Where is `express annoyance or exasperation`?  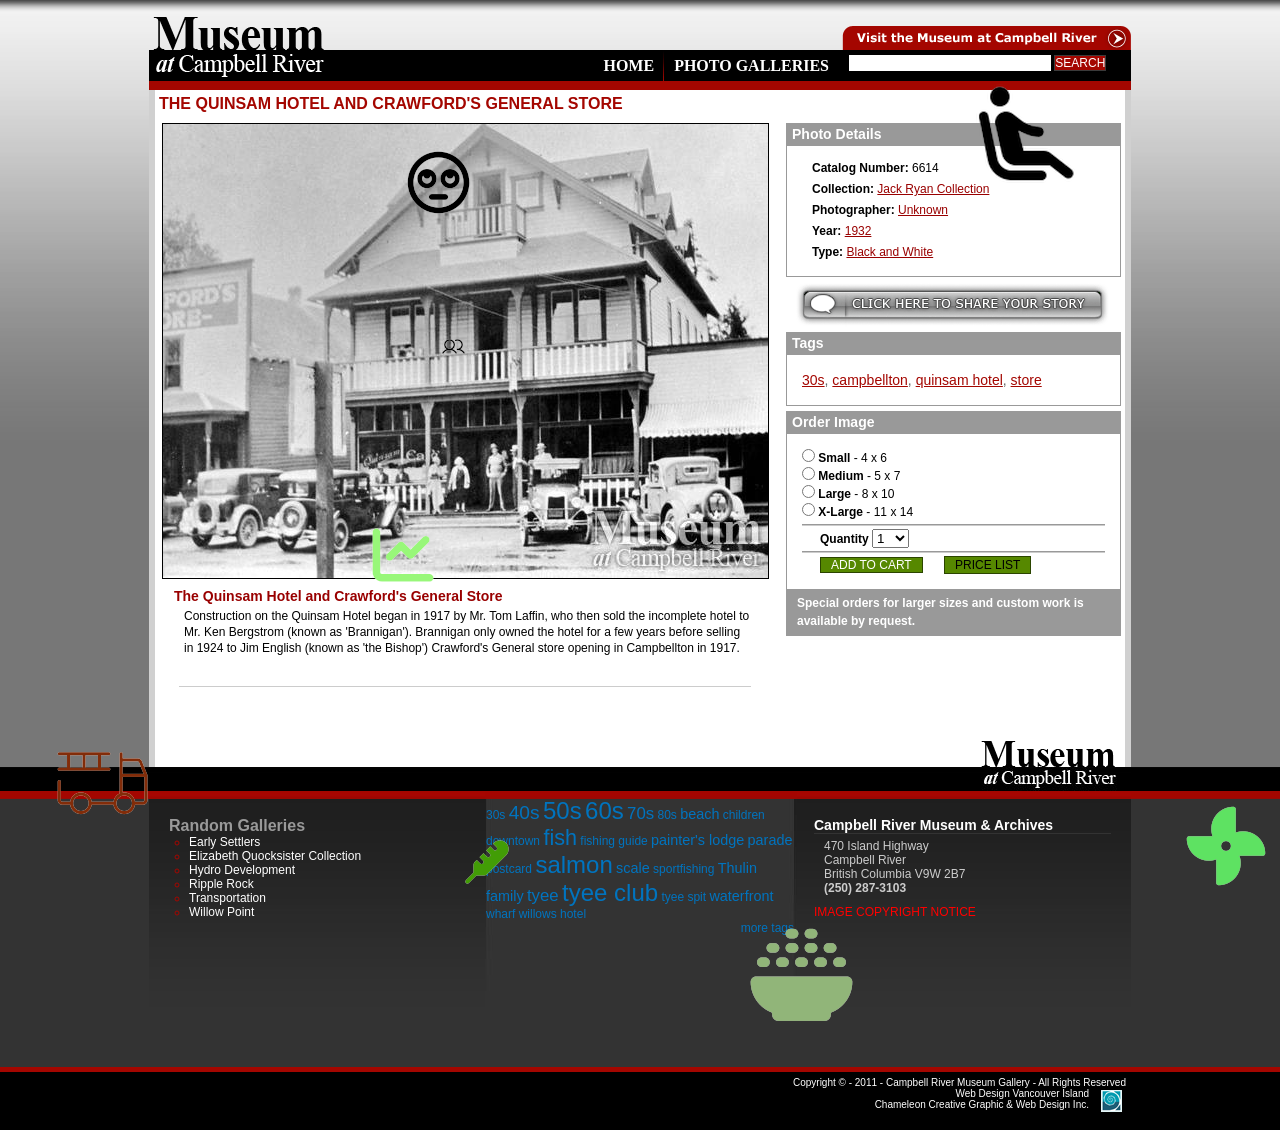 express annoyance or exasperation is located at coordinates (438, 182).